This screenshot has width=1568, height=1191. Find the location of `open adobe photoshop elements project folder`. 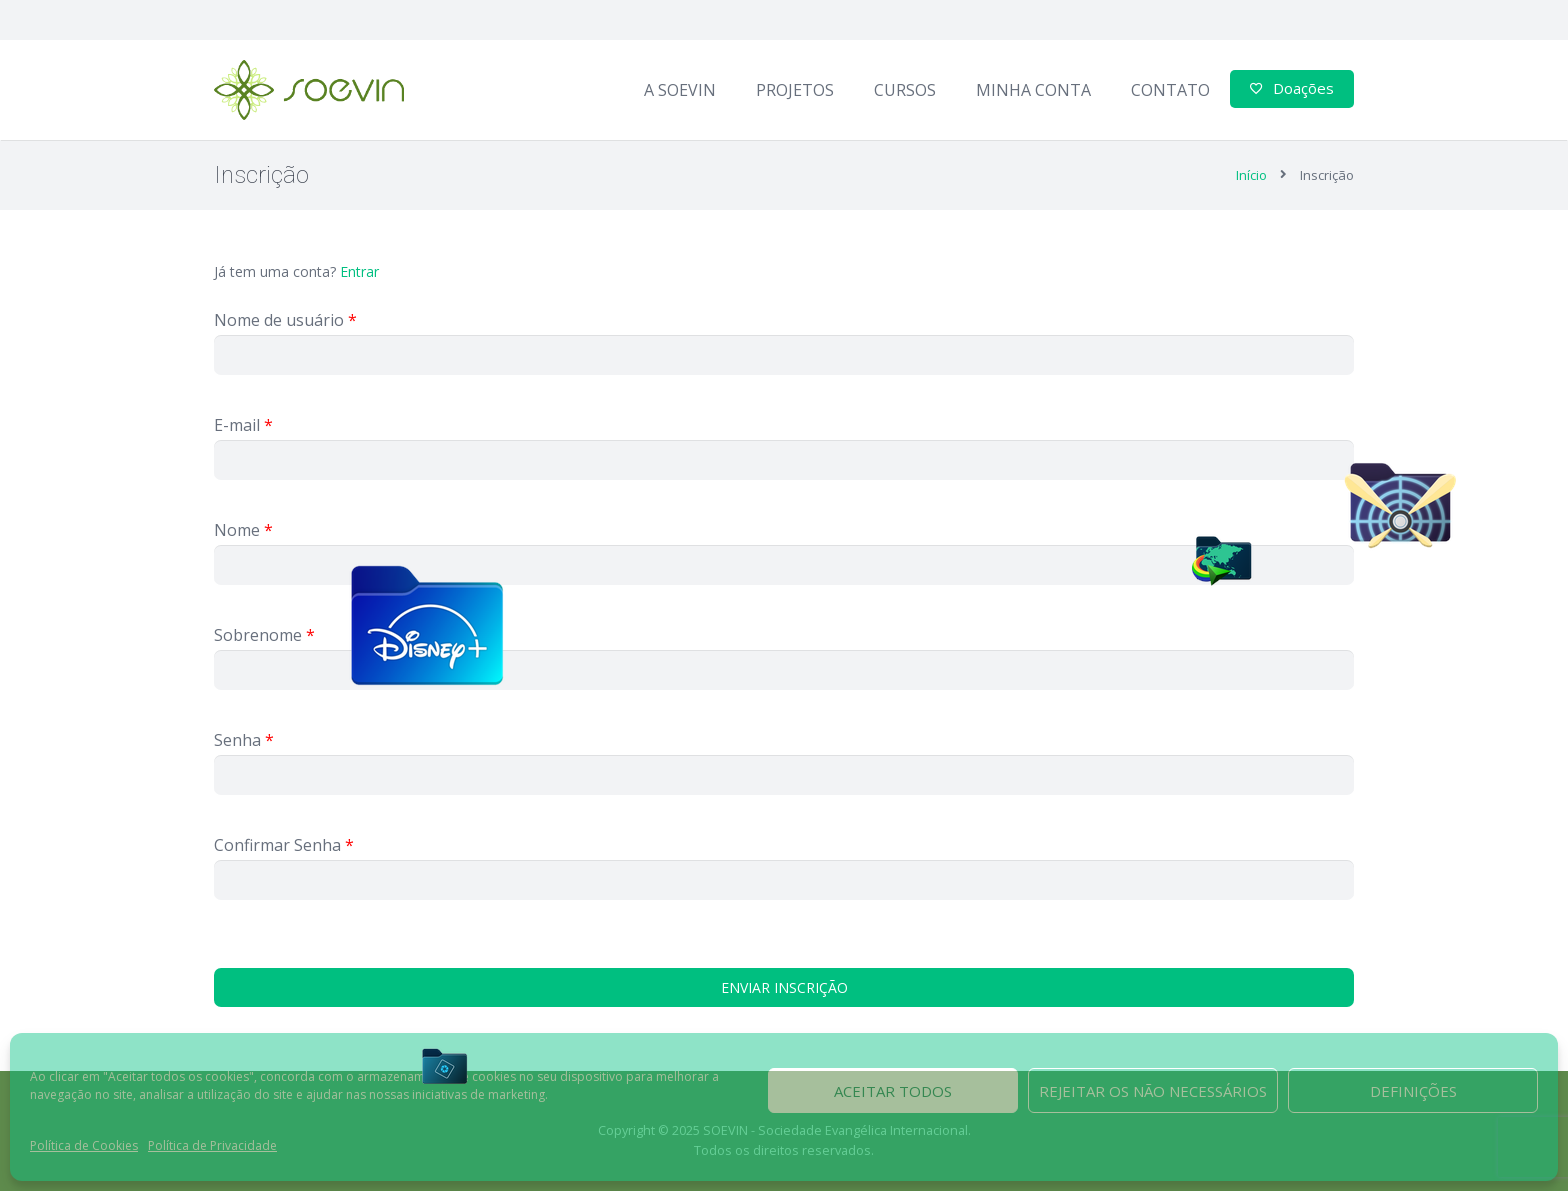

open adobe photoshop elements project folder is located at coordinates (444, 1067).